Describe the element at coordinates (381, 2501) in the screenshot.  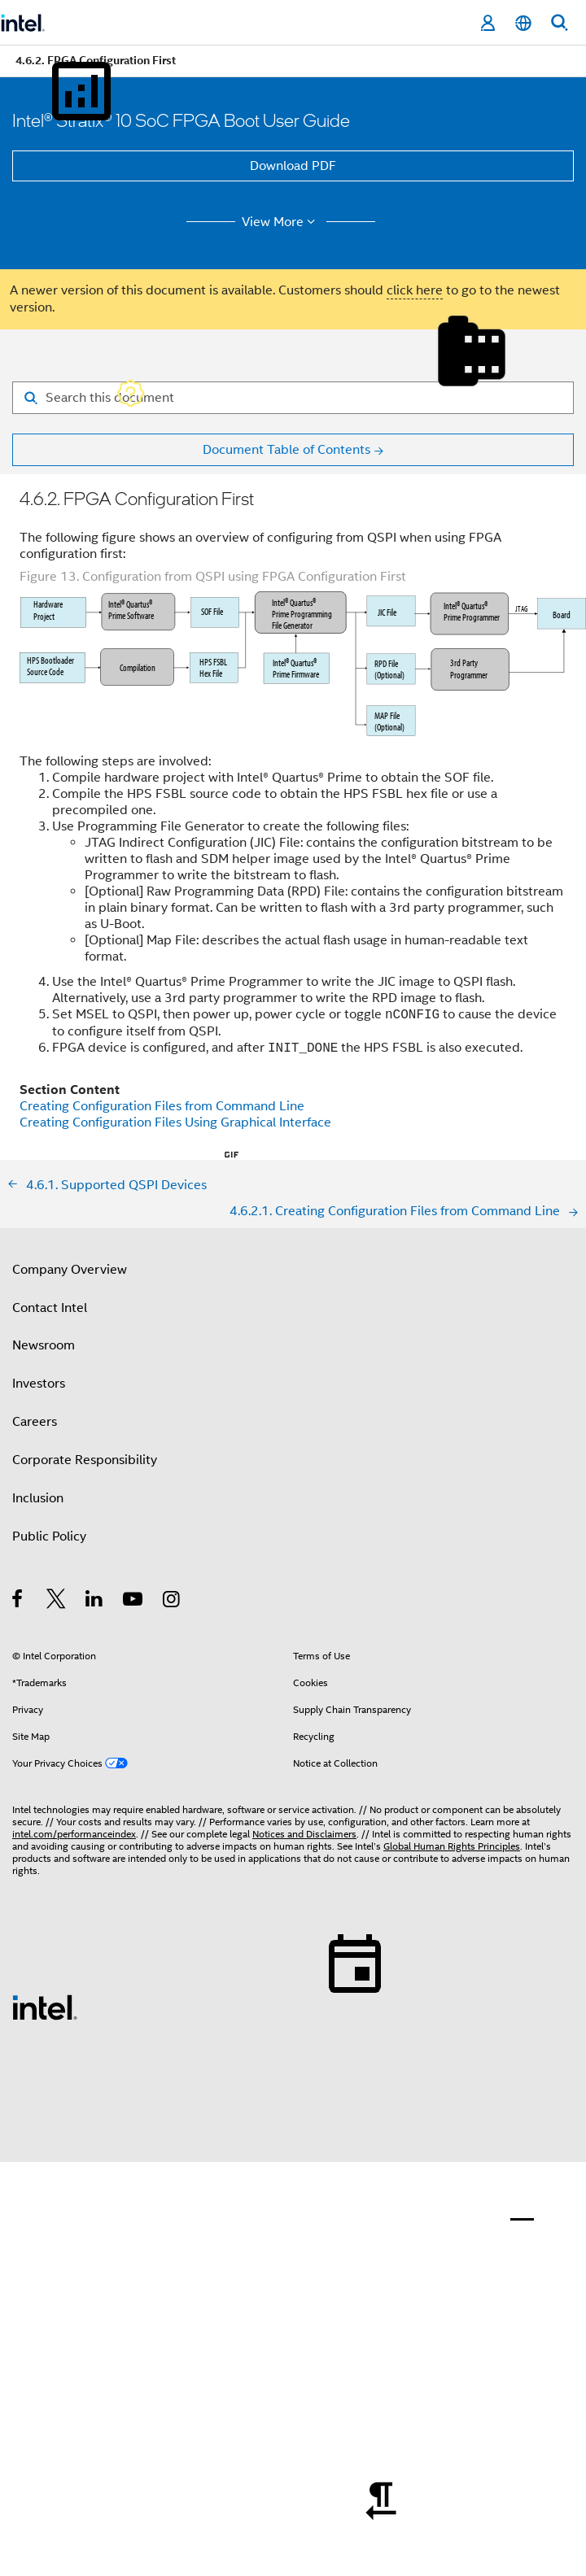
I see `switch text direction to right-to-left` at that location.